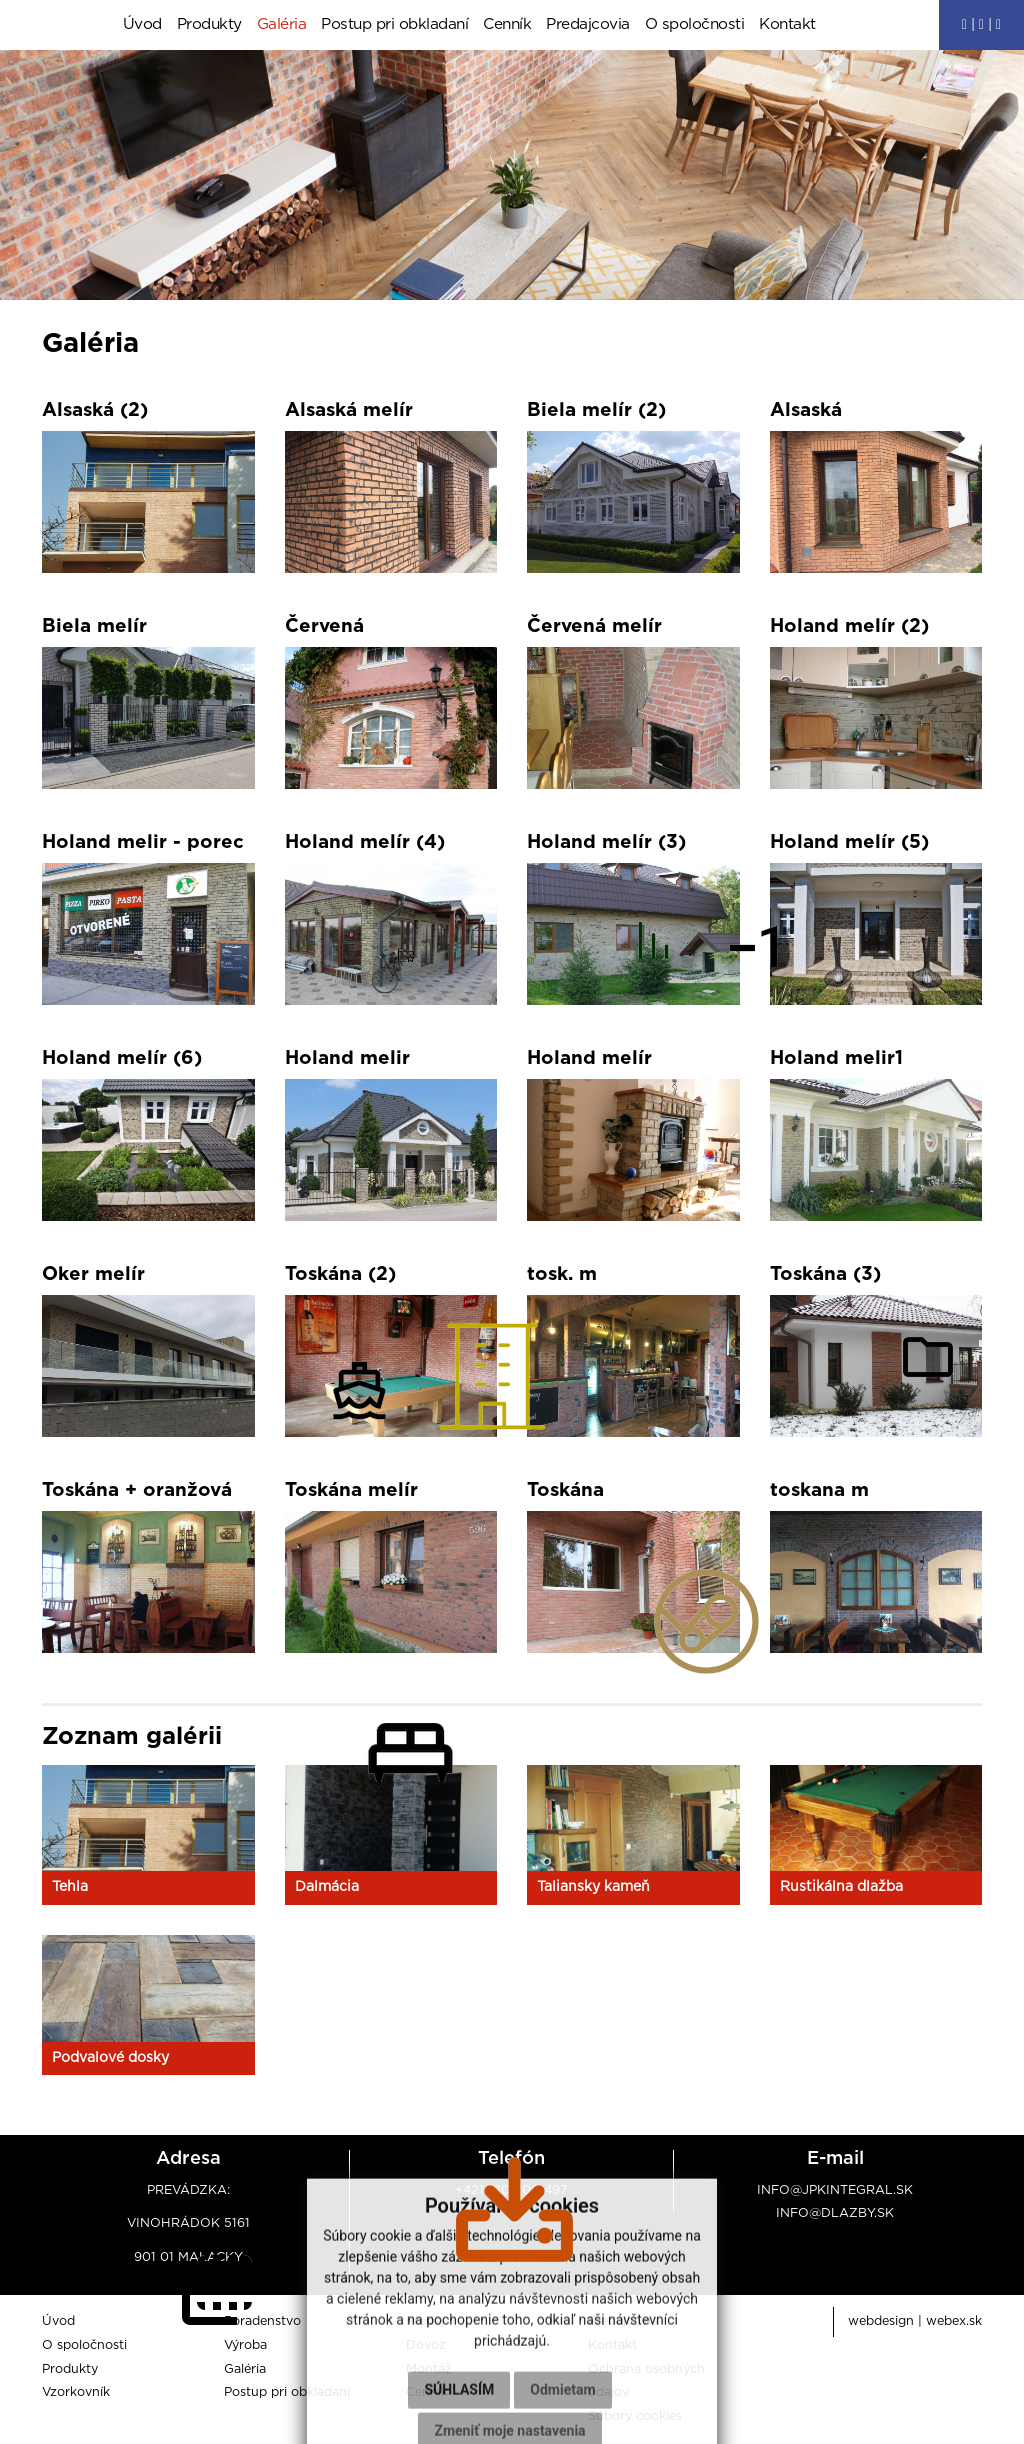 The height and width of the screenshot is (2444, 1024). What do you see at coordinates (653, 940) in the screenshot?
I see `view declining metrics or statistics` at bounding box center [653, 940].